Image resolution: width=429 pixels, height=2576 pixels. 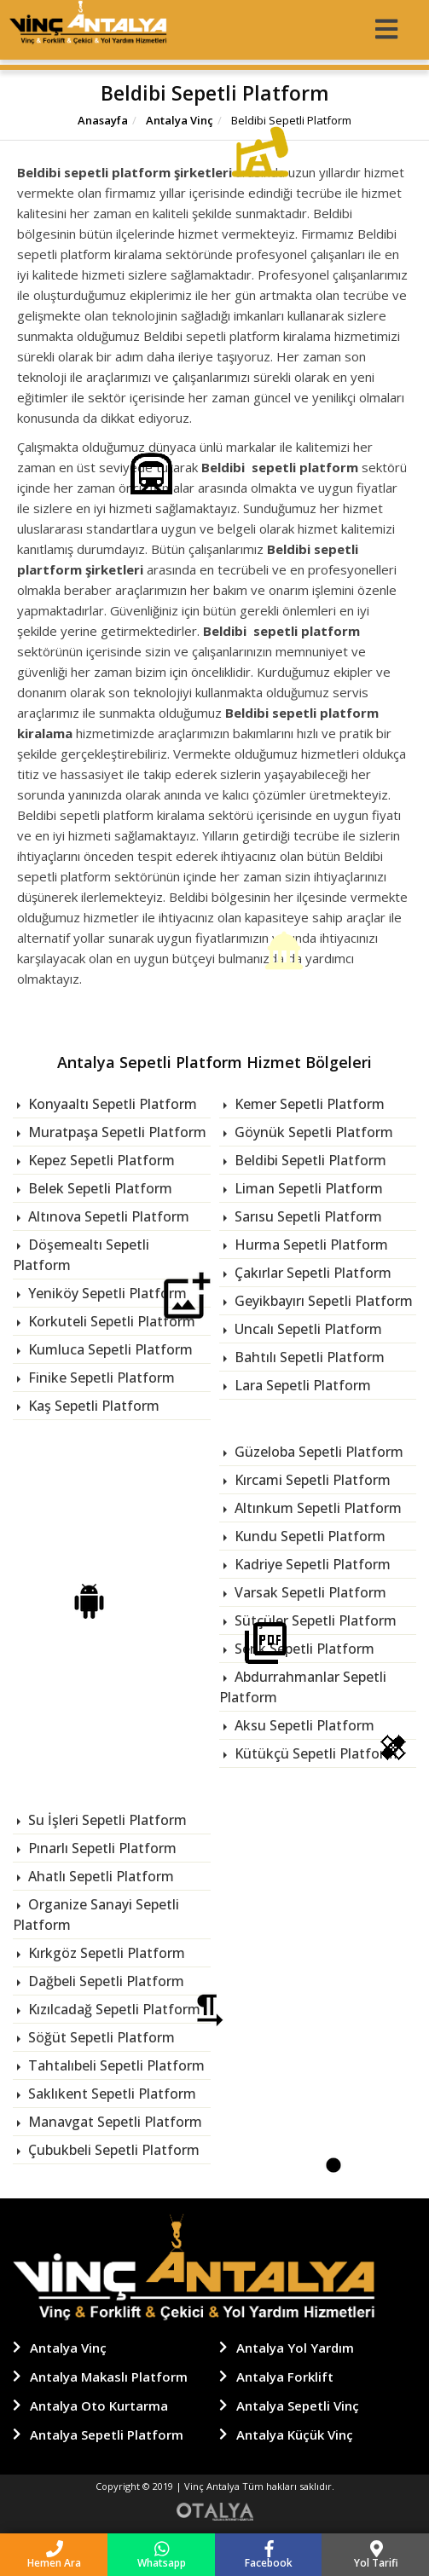 What do you see at coordinates (186, 1297) in the screenshot?
I see `add a new photo to the gallery` at bounding box center [186, 1297].